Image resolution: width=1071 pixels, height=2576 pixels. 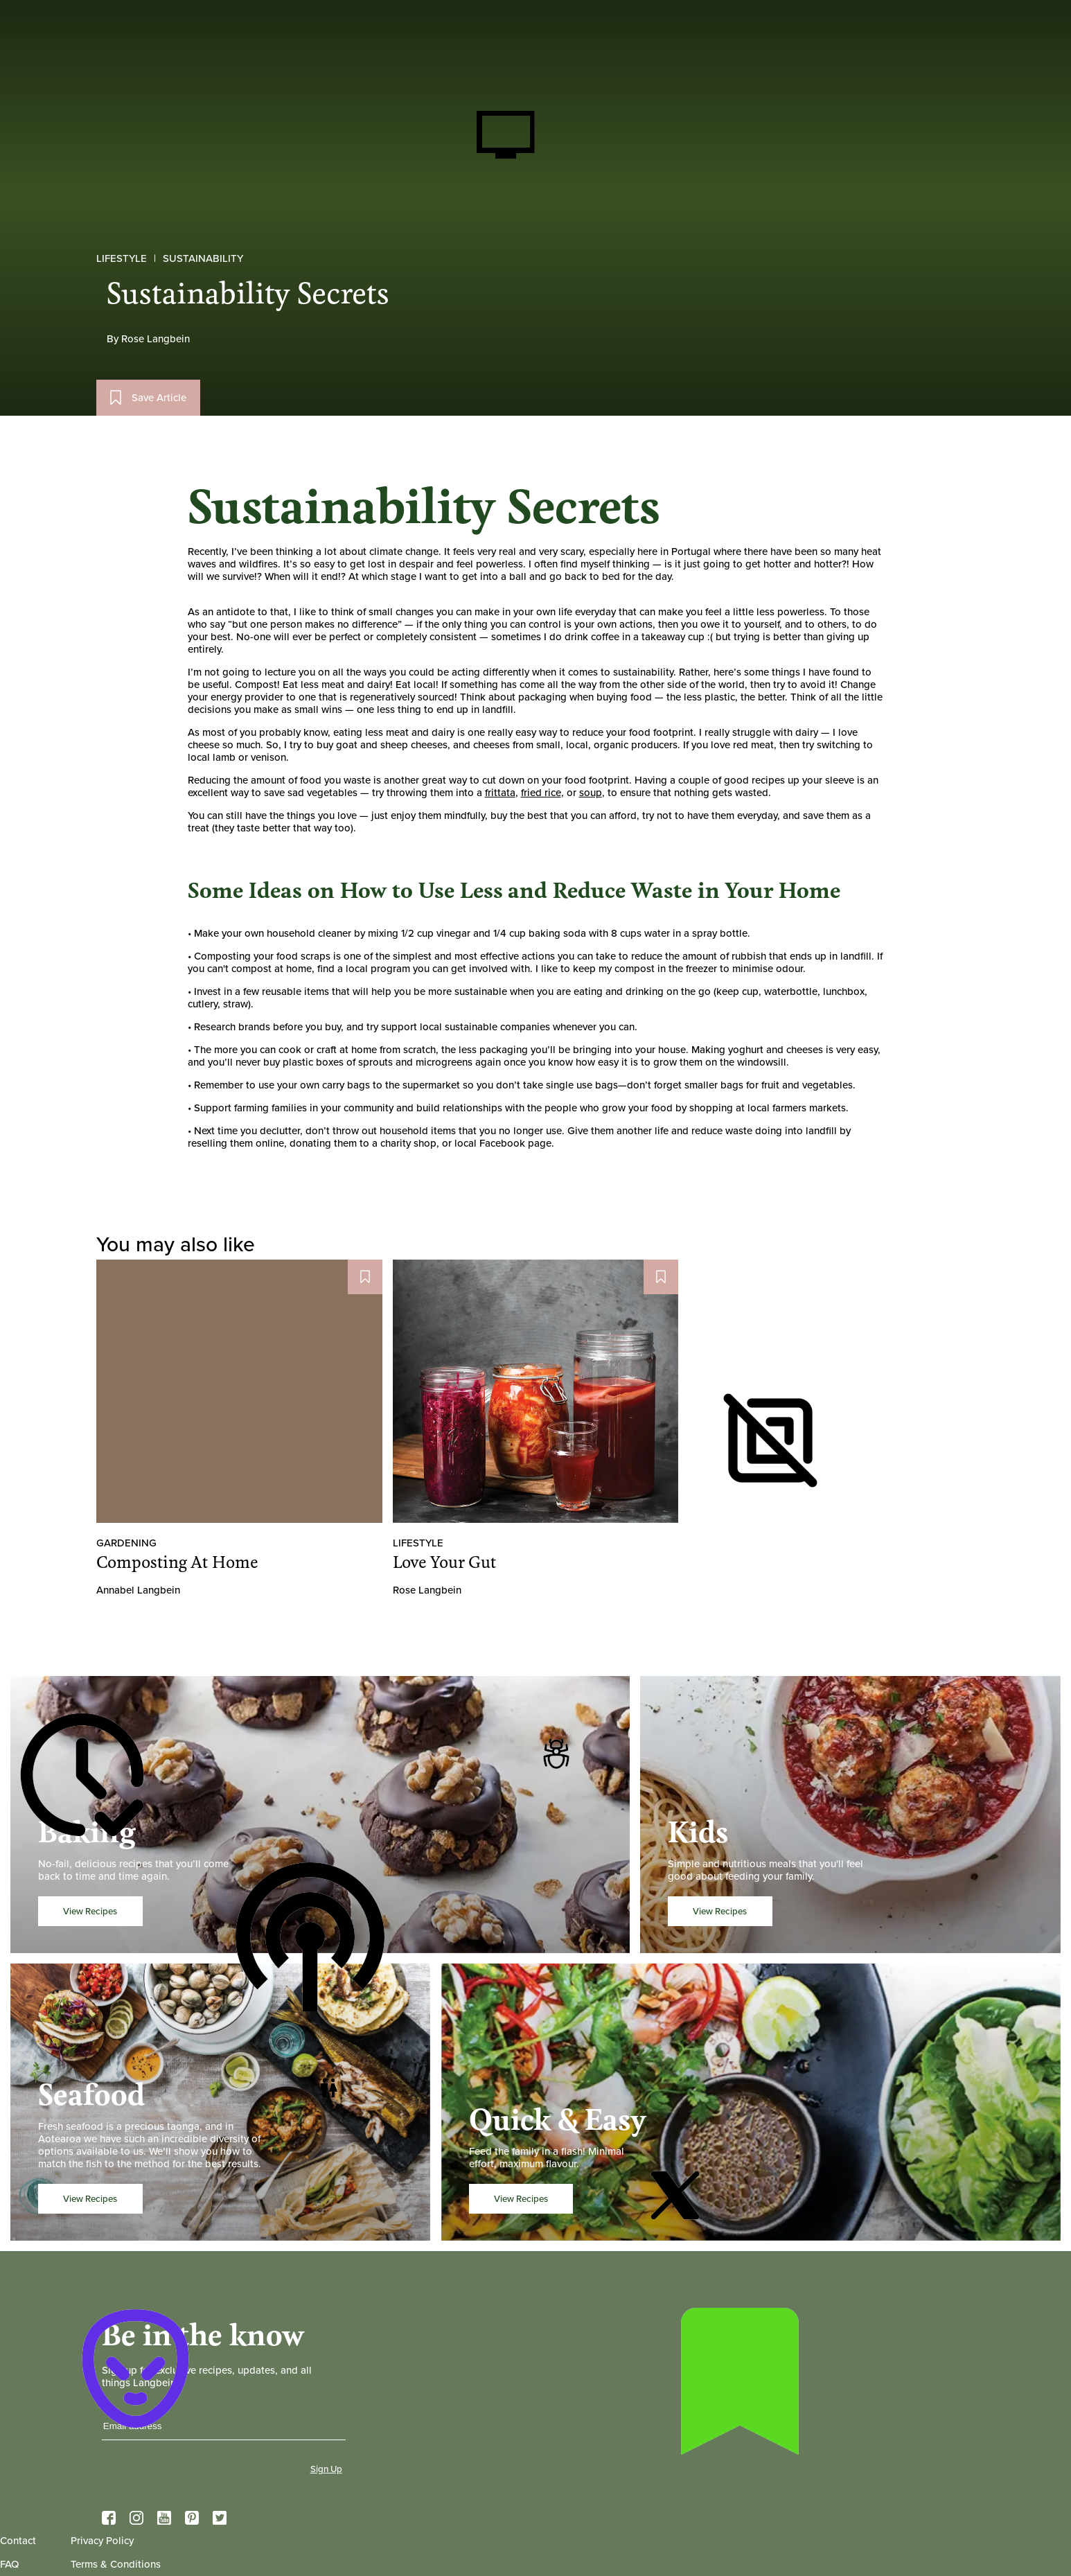 I want to click on share to X (formerly Twitter), so click(x=675, y=2195).